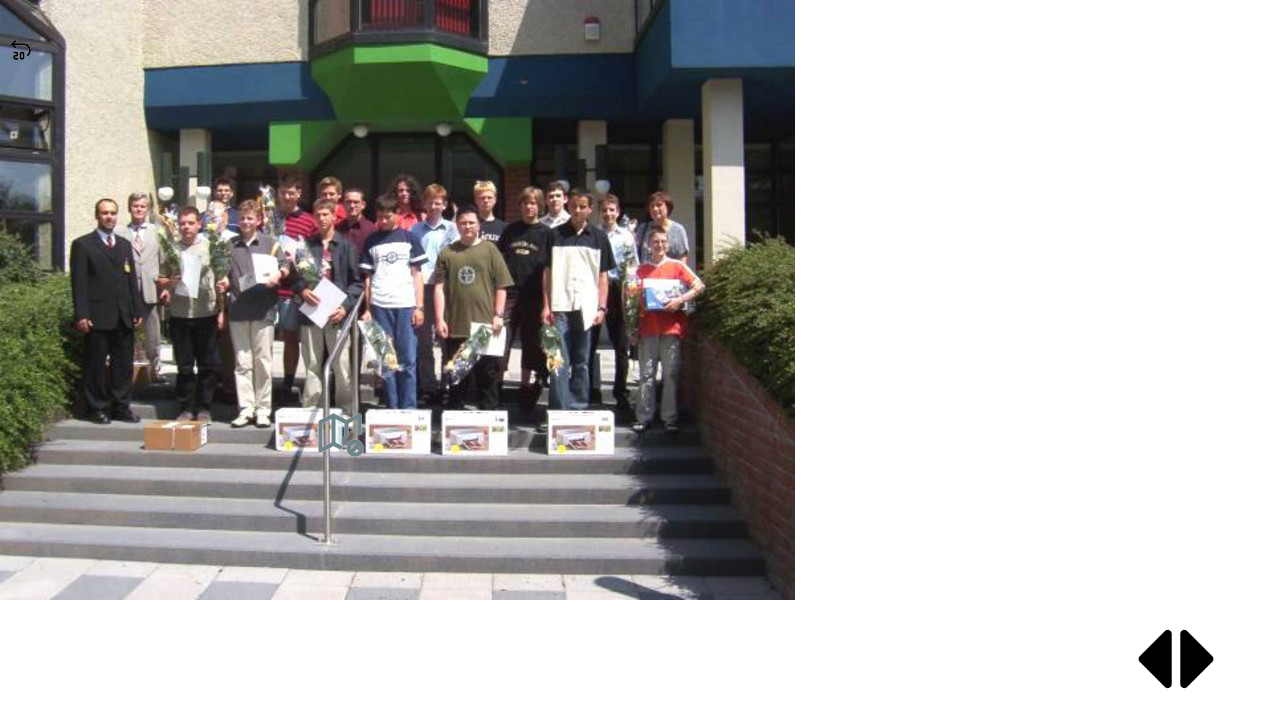 This screenshot has height=720, width=1280. I want to click on skip backward 20 seconds, so click(20, 50).